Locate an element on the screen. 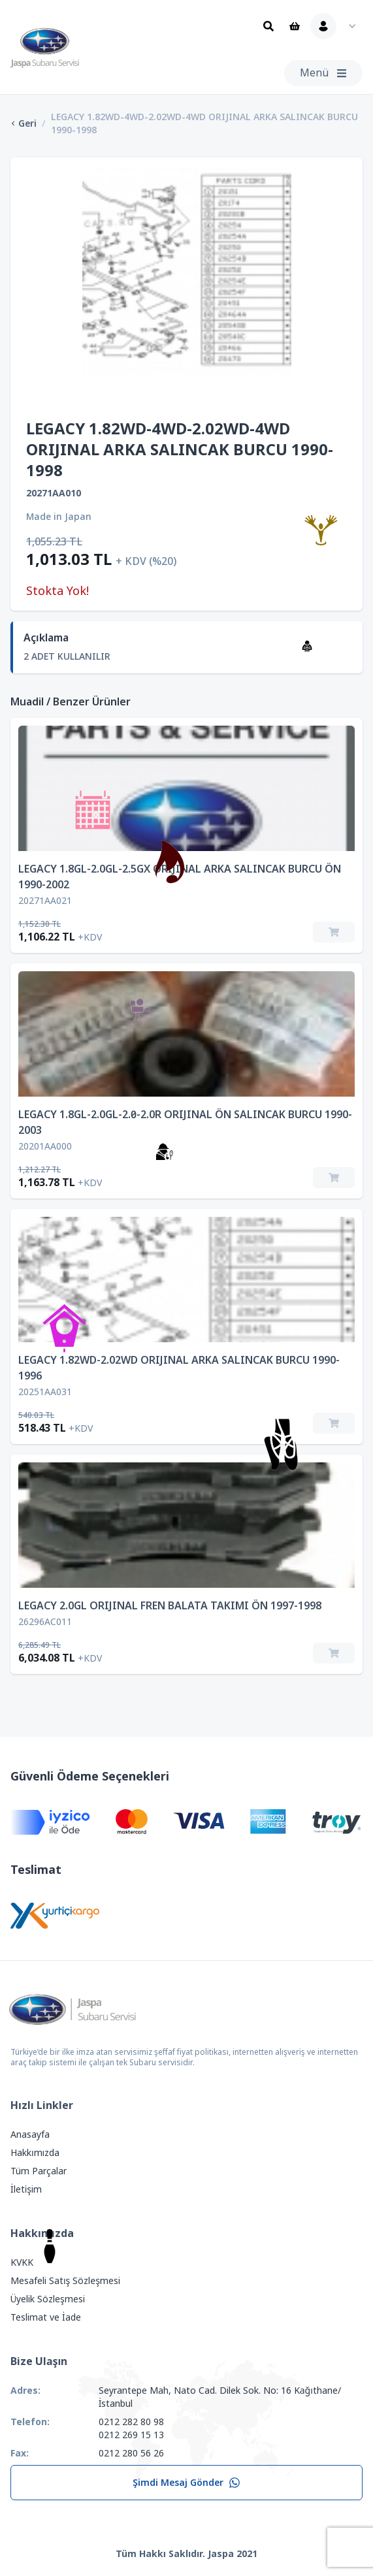 The height and width of the screenshot is (2576, 373). access bowling game or activity is located at coordinates (50, 2246).